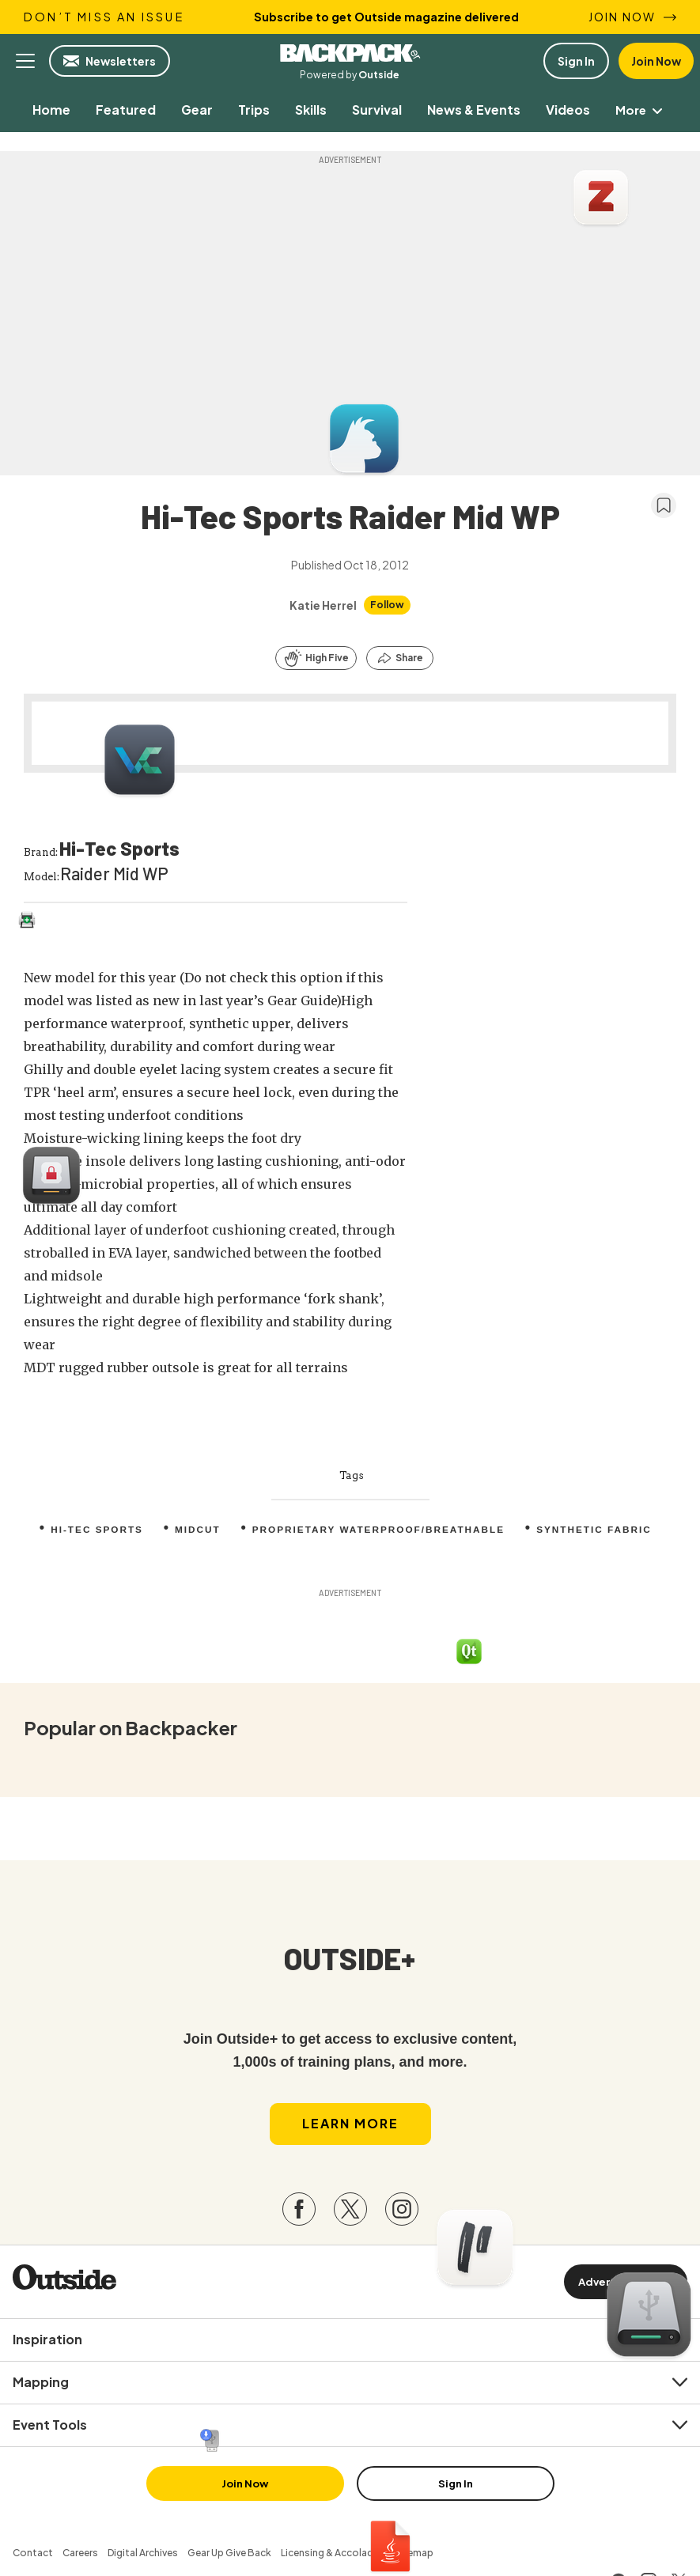  I want to click on add a new printer to your system, so click(27, 920).